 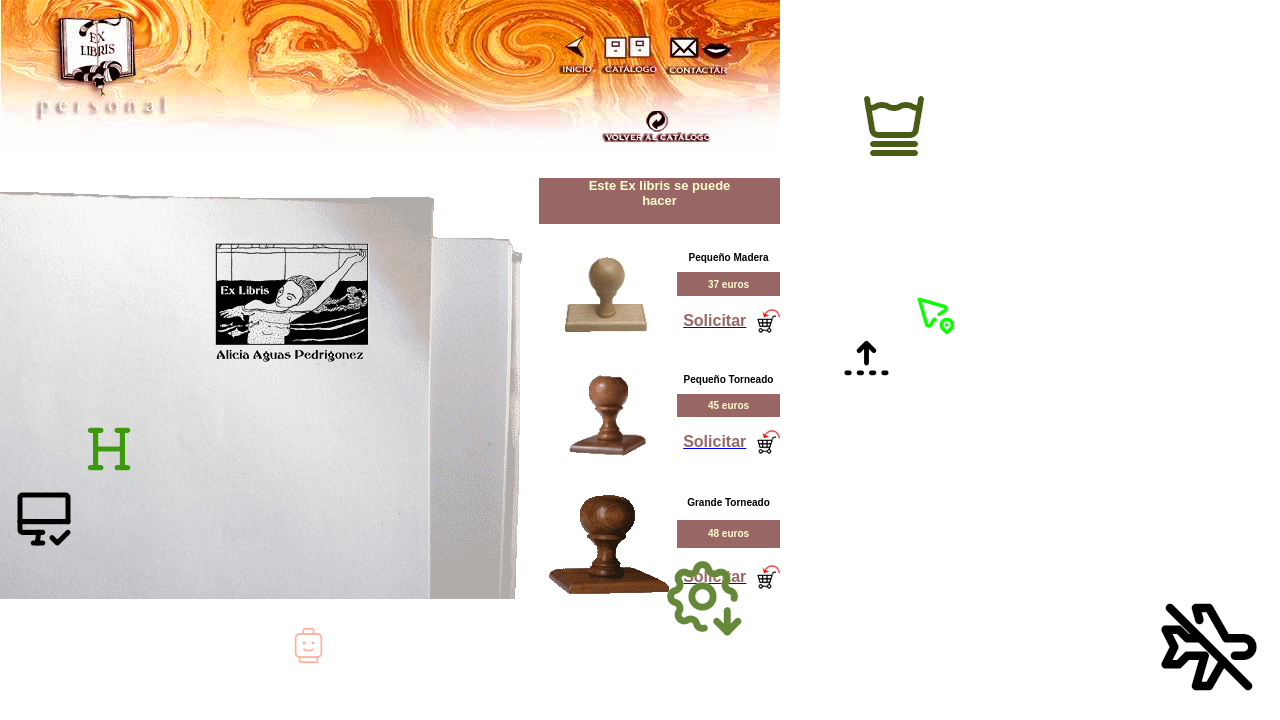 I want to click on gentle wash cycle setting, so click(x=894, y=126).